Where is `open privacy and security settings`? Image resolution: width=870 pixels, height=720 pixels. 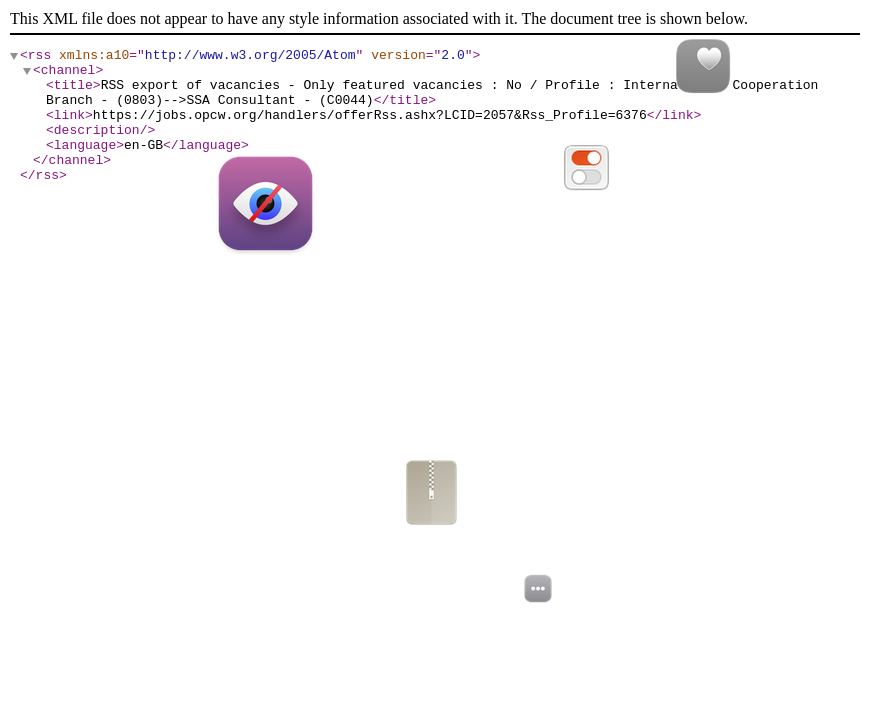
open privacy and security settings is located at coordinates (265, 203).